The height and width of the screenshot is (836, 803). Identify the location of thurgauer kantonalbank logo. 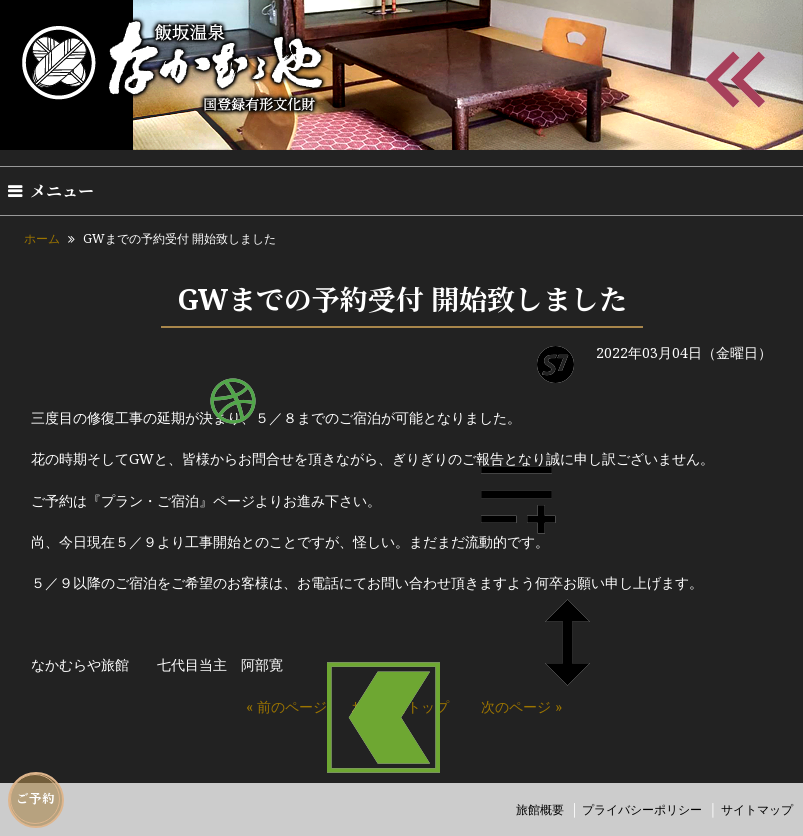
(383, 717).